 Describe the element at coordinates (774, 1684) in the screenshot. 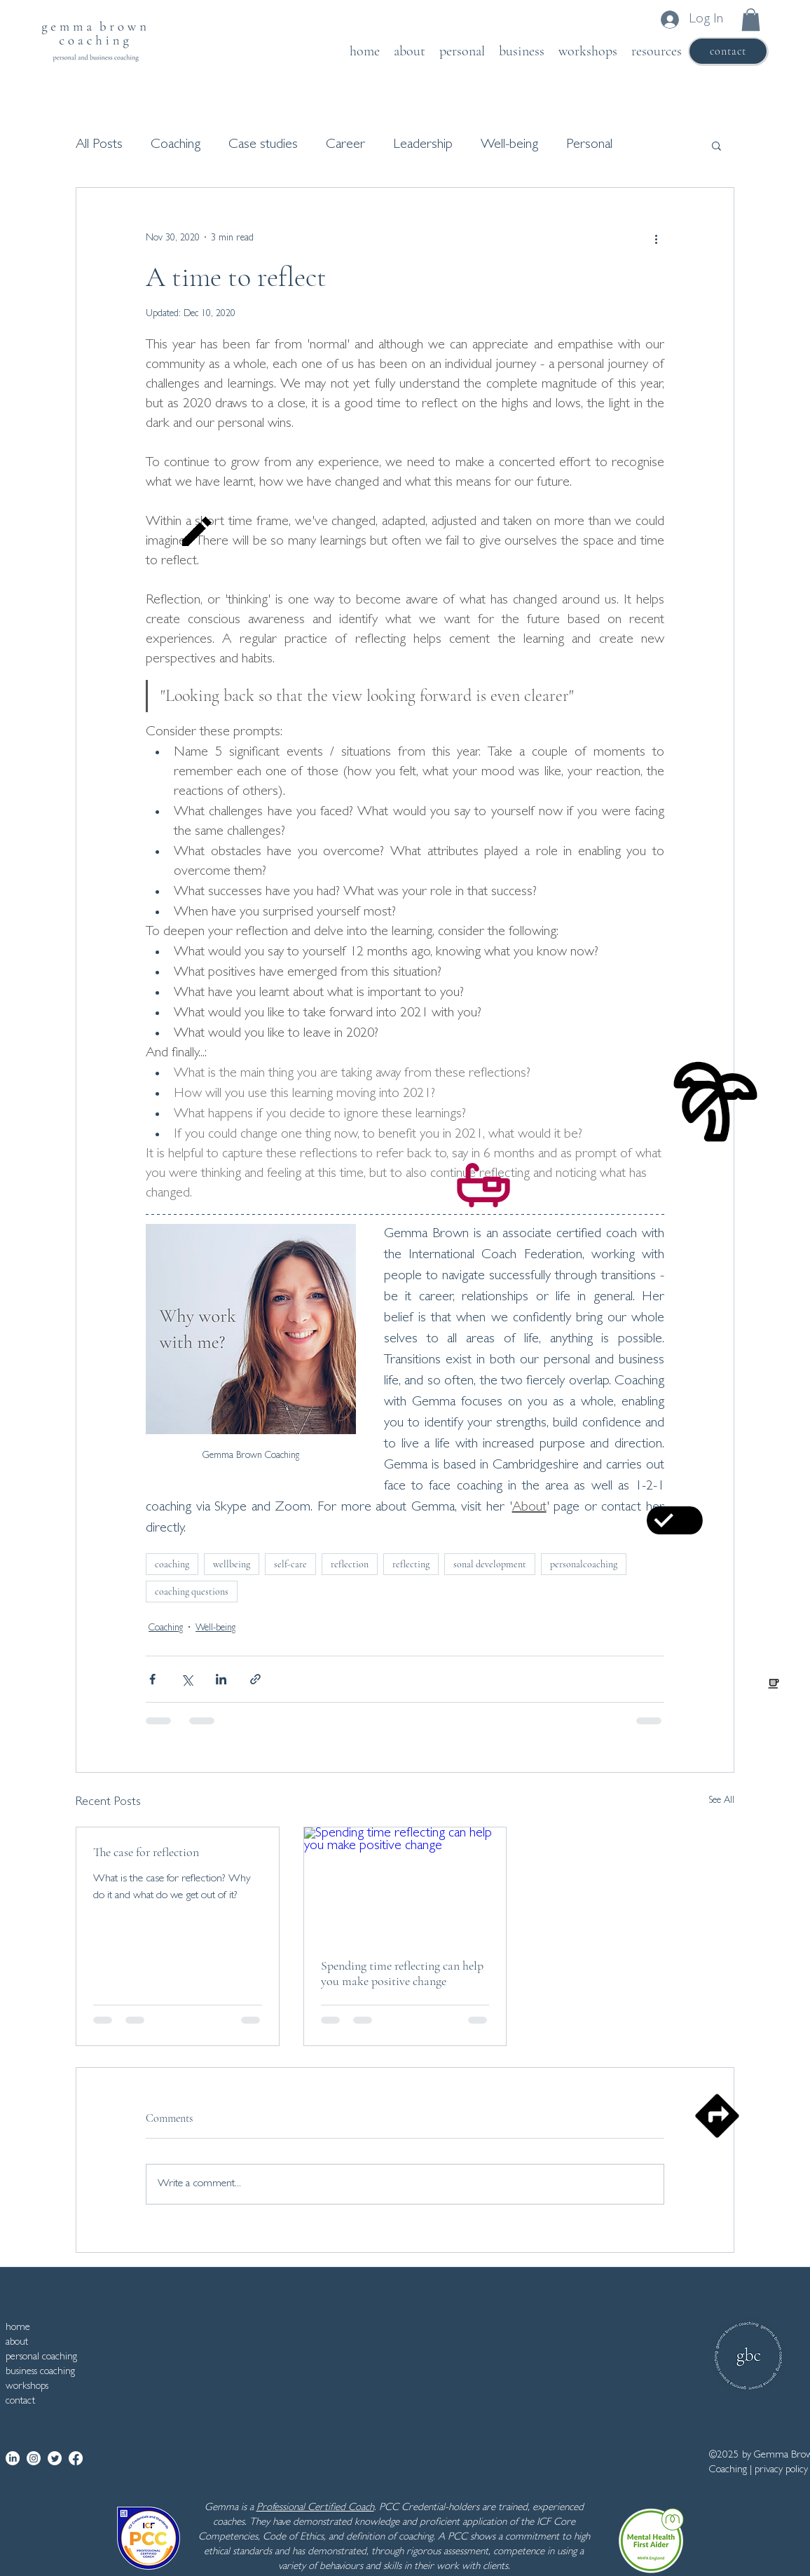

I see `find nearby coffee shops or cafes` at that location.